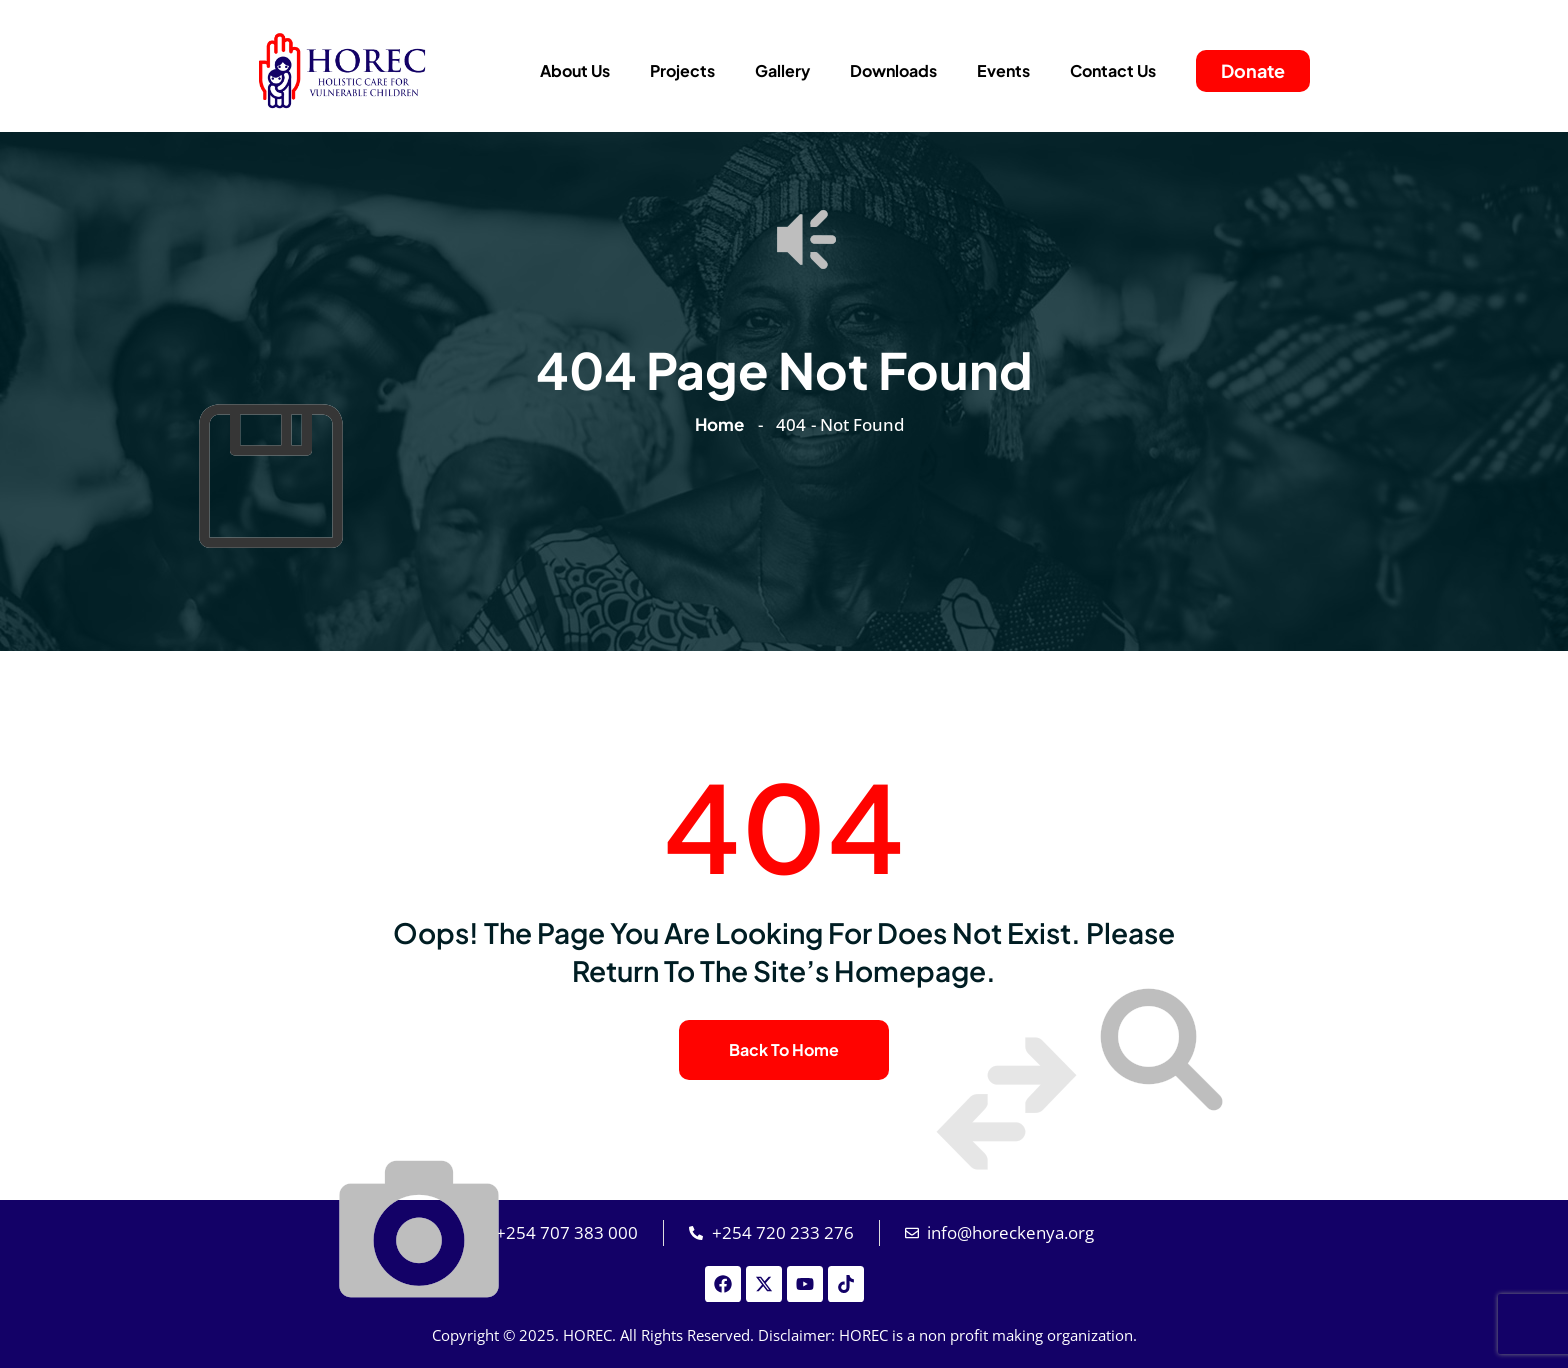 The width and height of the screenshot is (1568, 1368). What do you see at coordinates (419, 1229) in the screenshot?
I see `open your pictures folder` at bounding box center [419, 1229].